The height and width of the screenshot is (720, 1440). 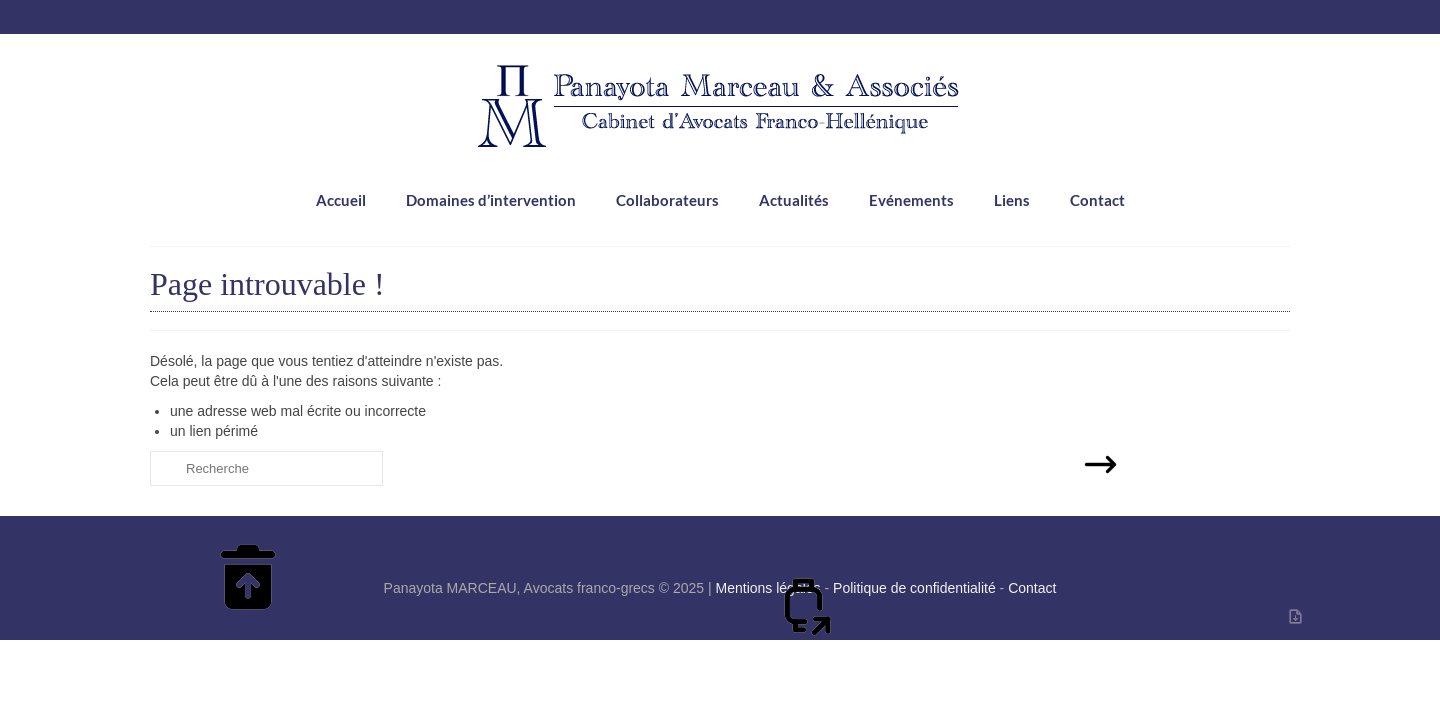 What do you see at coordinates (1100, 464) in the screenshot?
I see `proceed to the next step` at bounding box center [1100, 464].